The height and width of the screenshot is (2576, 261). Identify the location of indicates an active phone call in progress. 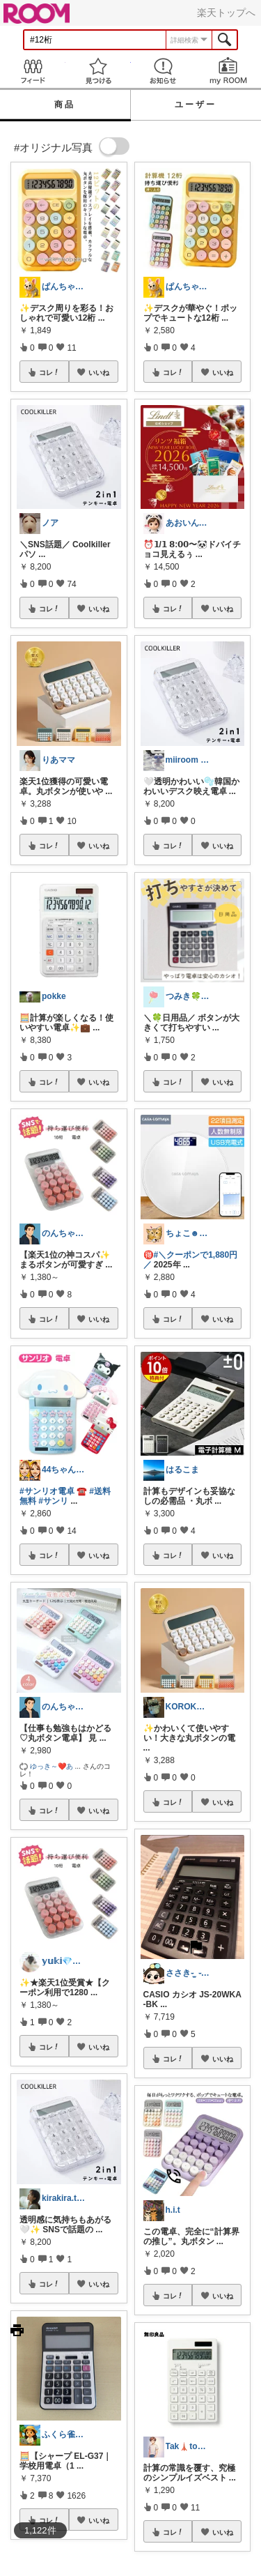
(173, 2176).